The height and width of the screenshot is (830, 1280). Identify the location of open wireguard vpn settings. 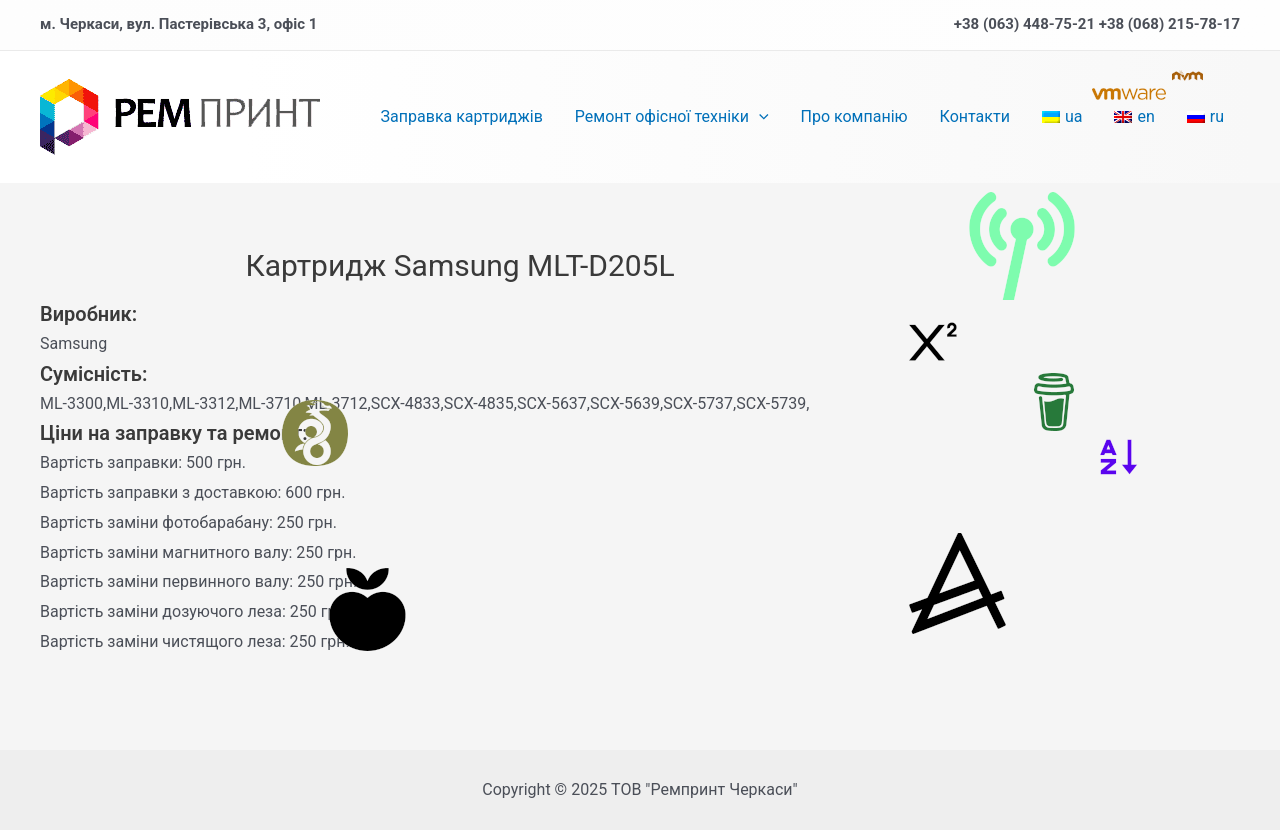
(315, 433).